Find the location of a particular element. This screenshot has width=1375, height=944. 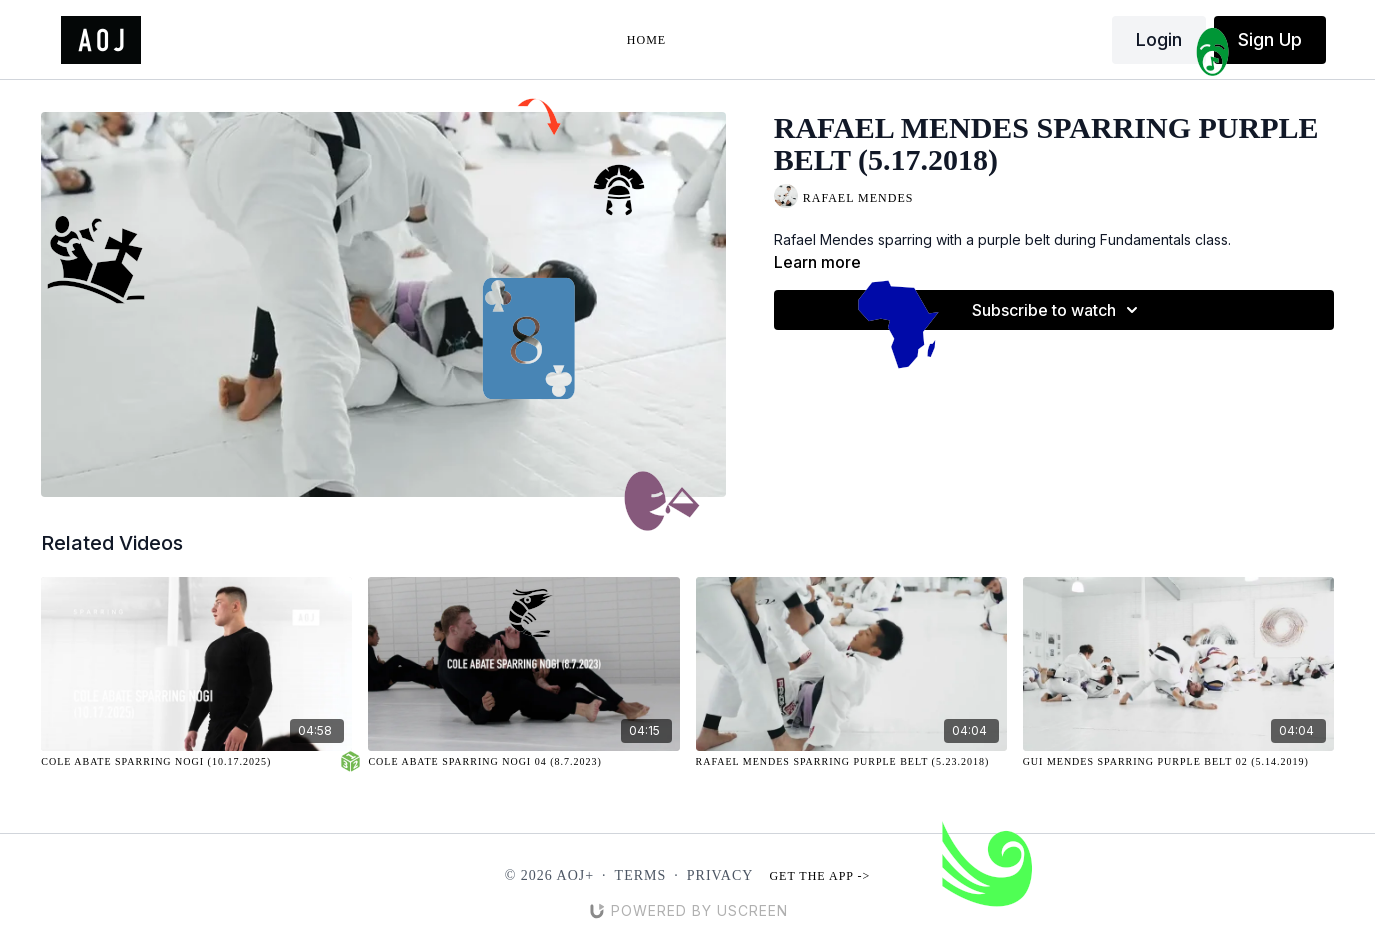

select africa as your region is located at coordinates (898, 324).